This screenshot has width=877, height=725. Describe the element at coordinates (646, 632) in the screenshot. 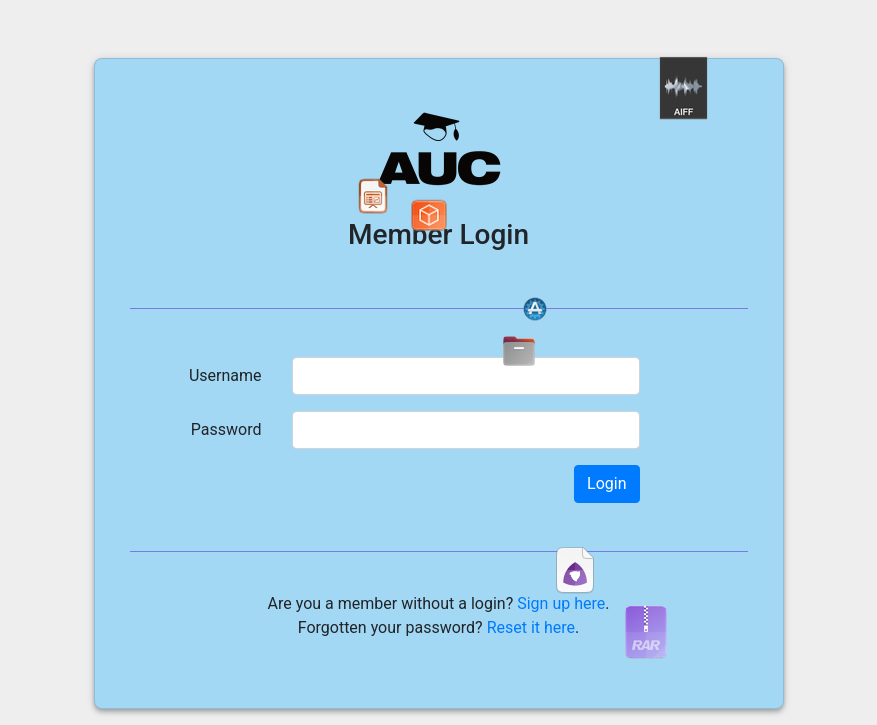

I see `a compressed RAR archive file` at that location.